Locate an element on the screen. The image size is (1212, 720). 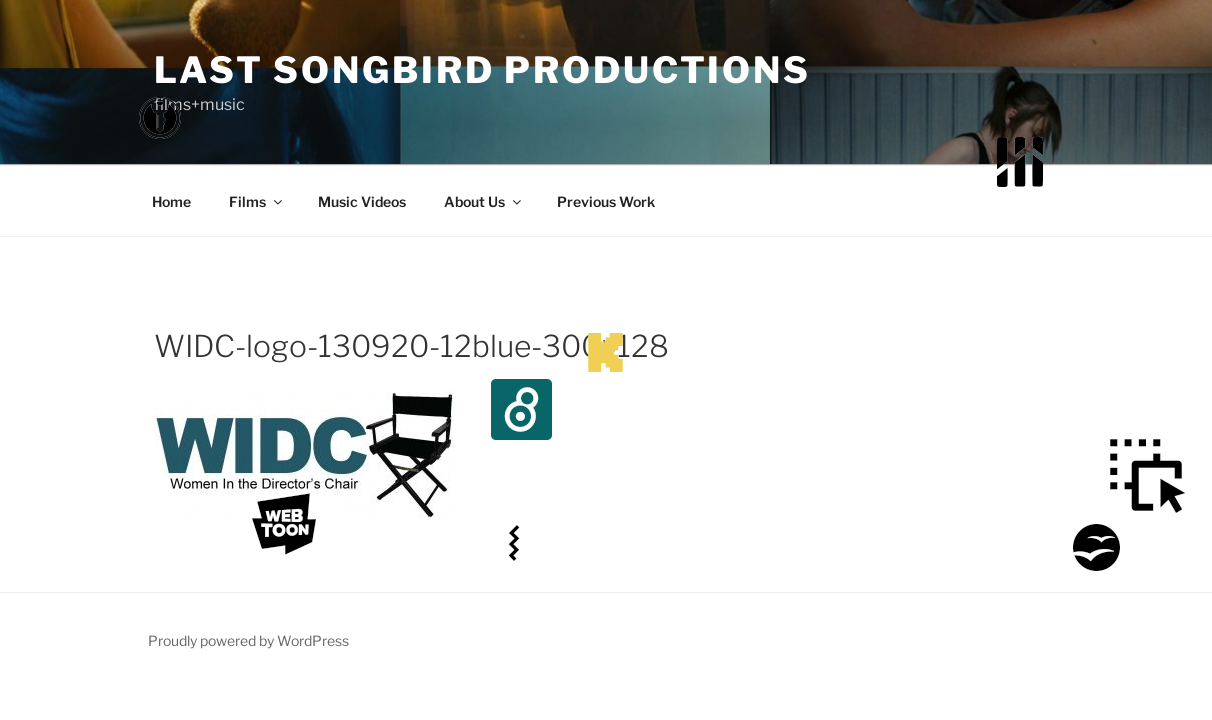
libraries.io logo is located at coordinates (1020, 162).